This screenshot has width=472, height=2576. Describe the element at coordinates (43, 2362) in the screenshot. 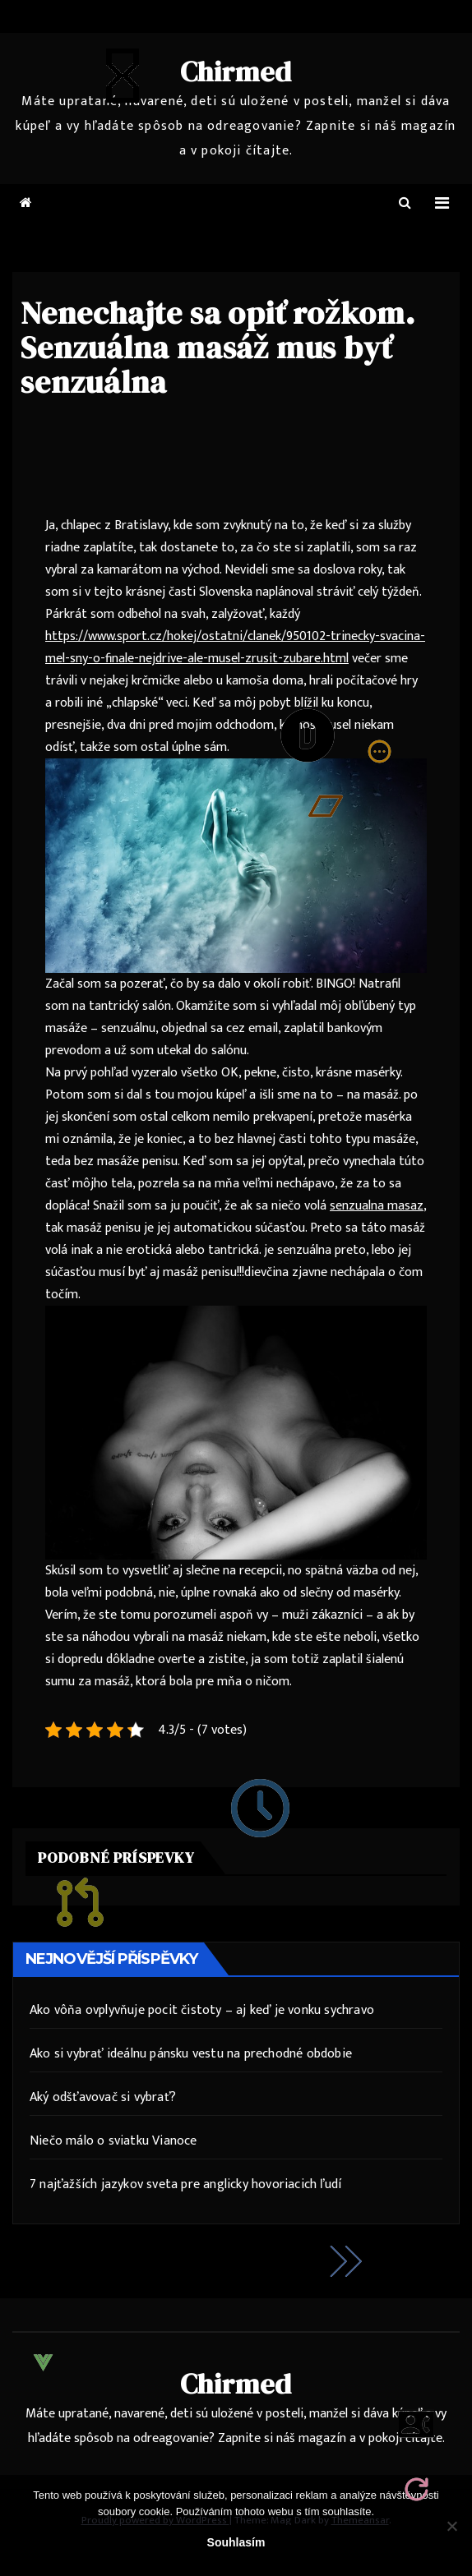

I see `Vue.js framework logo` at that location.